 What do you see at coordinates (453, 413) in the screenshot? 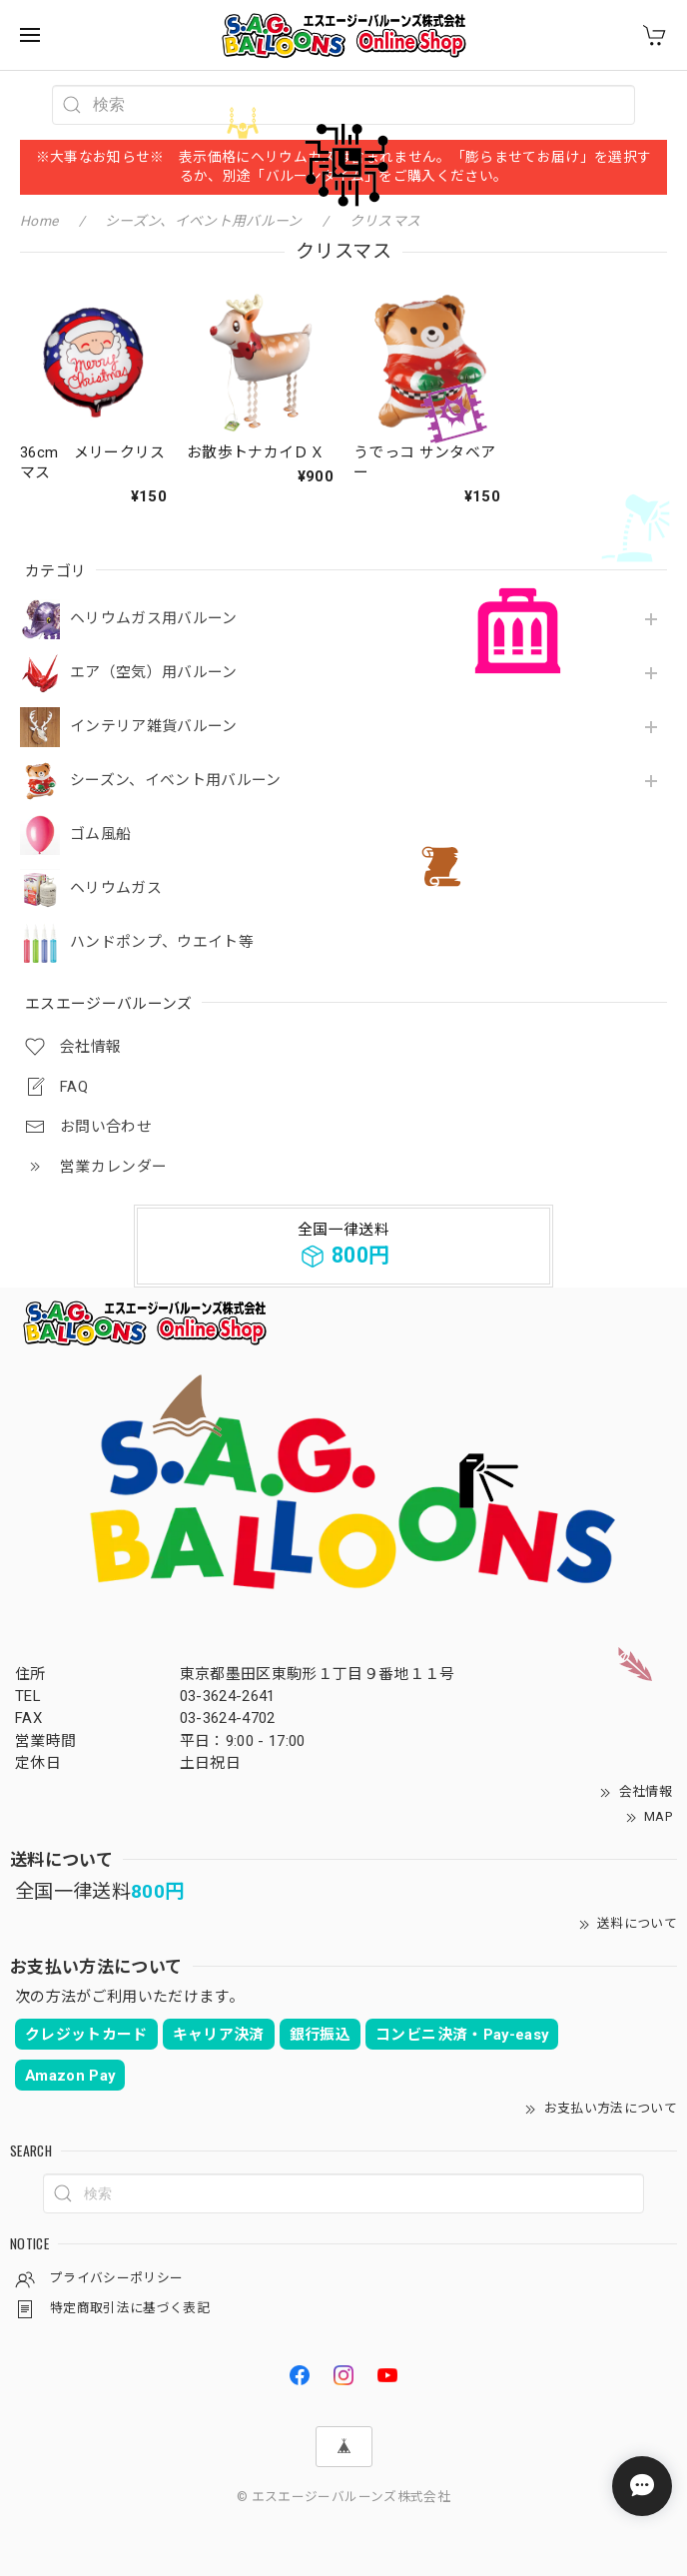
I see `indicates CPU or processor damage` at bounding box center [453, 413].